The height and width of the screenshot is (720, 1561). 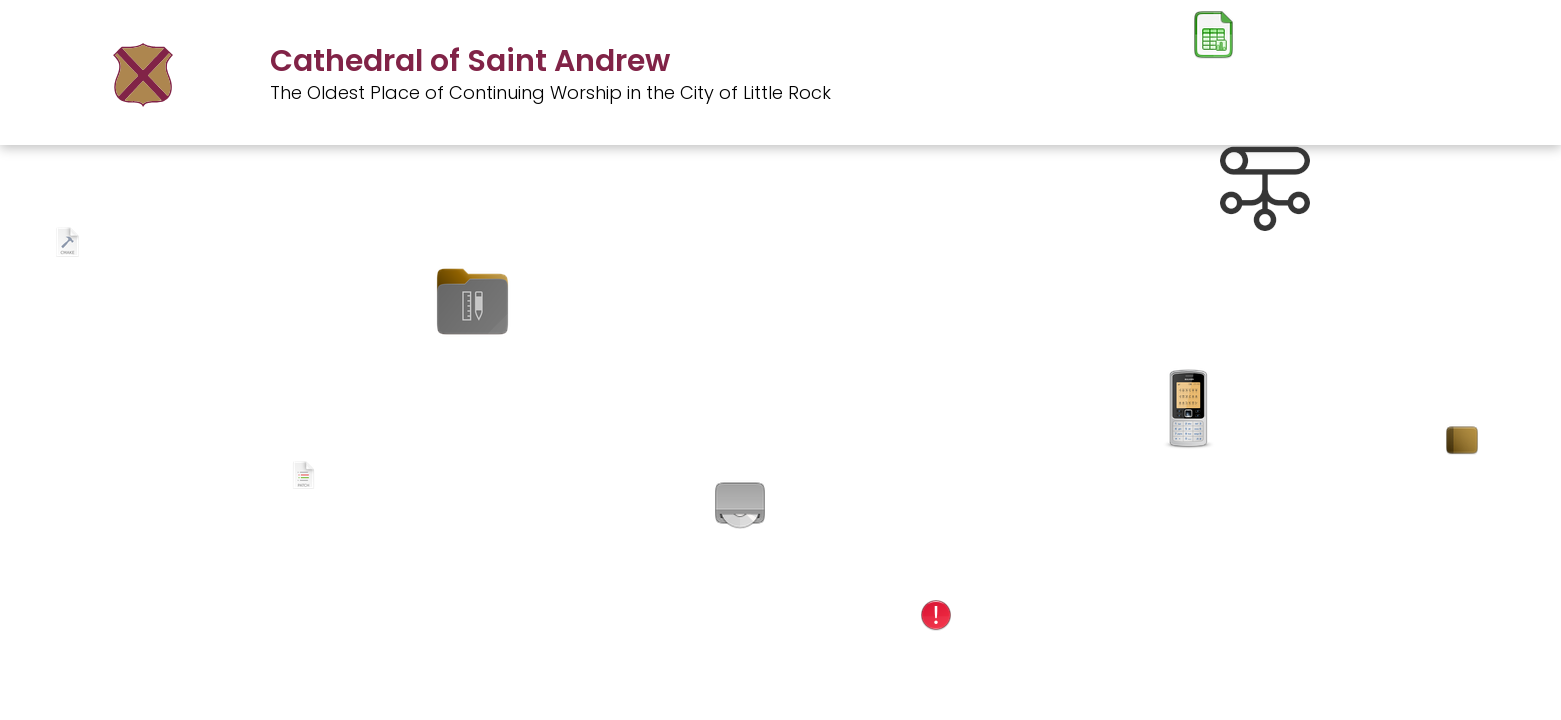 What do you see at coordinates (936, 615) in the screenshot?
I see `indicates a warning or alert requiring attention` at bounding box center [936, 615].